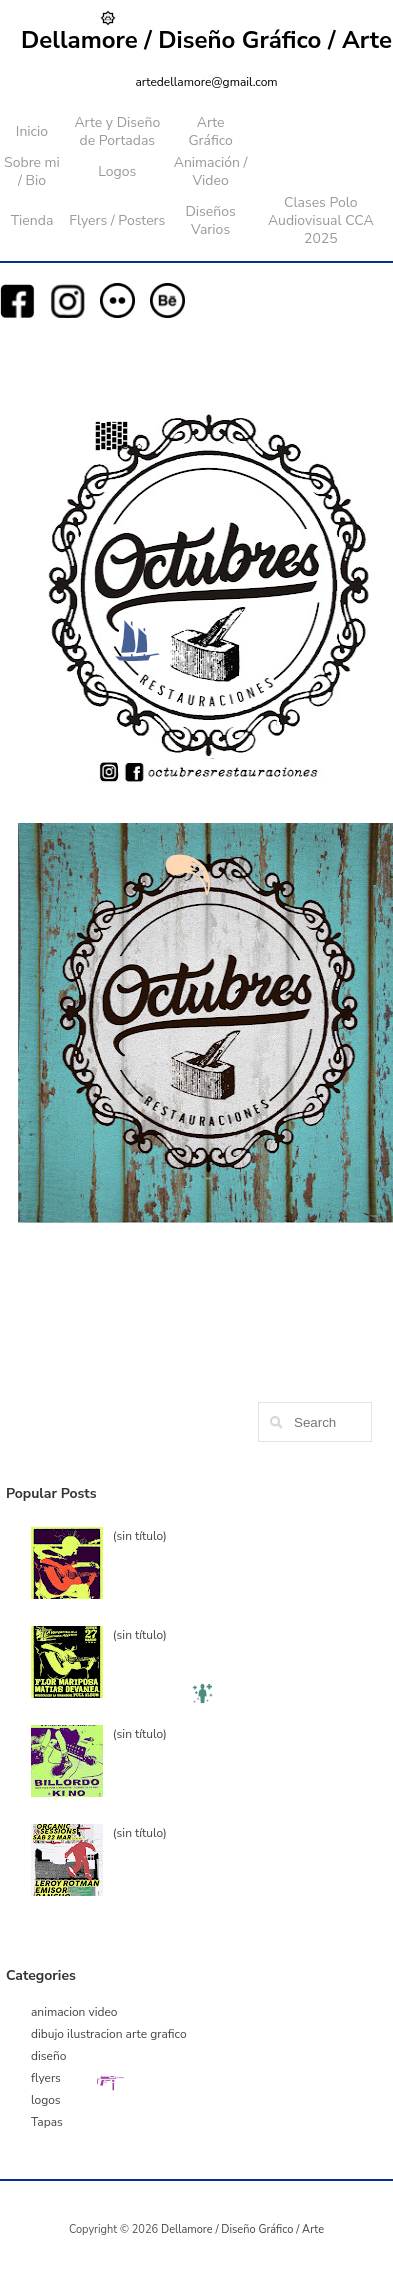  Describe the element at coordinates (108, 18) in the screenshot. I see `decorative badge or achievement icon` at that location.